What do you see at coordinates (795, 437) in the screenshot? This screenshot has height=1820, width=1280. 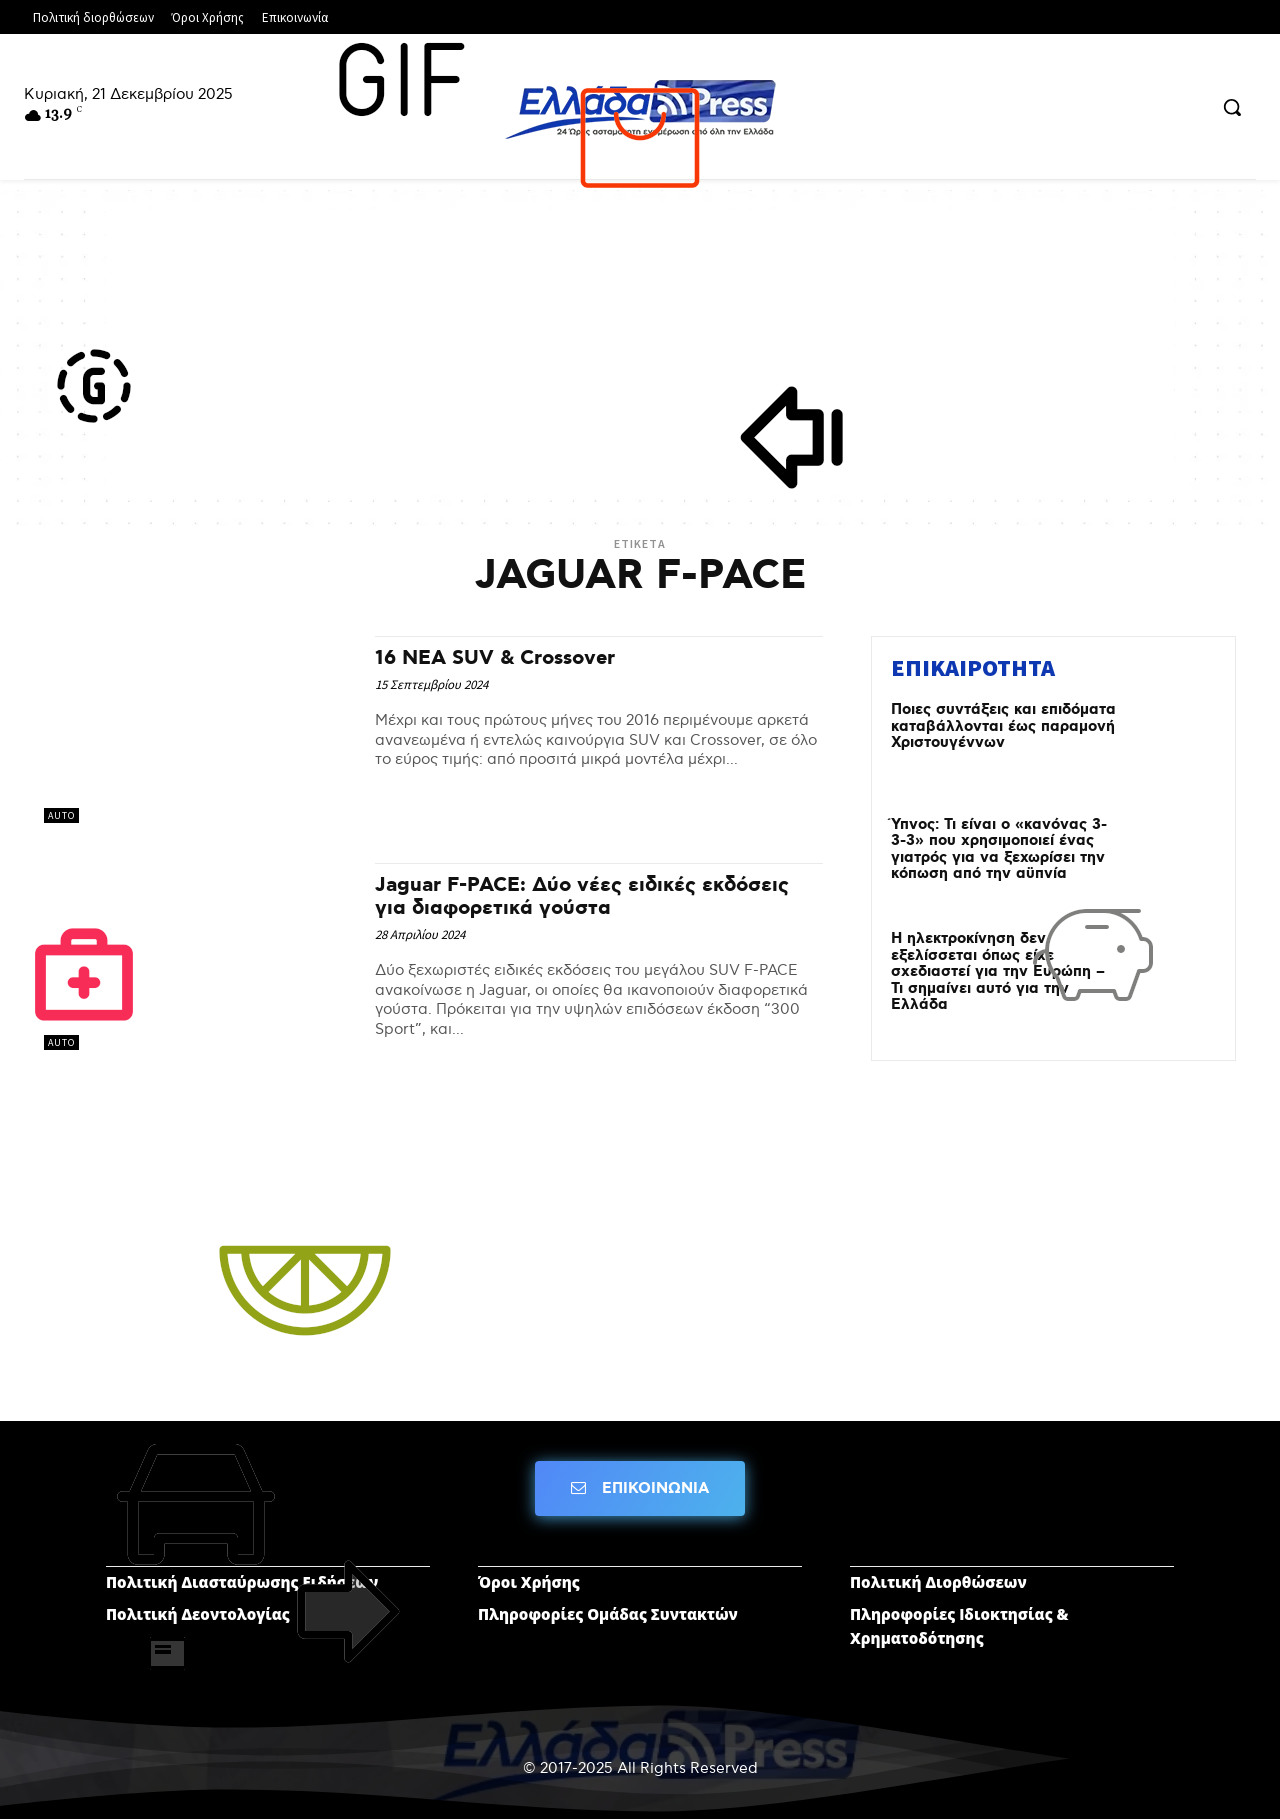 I see `go back to the previous screen` at bounding box center [795, 437].